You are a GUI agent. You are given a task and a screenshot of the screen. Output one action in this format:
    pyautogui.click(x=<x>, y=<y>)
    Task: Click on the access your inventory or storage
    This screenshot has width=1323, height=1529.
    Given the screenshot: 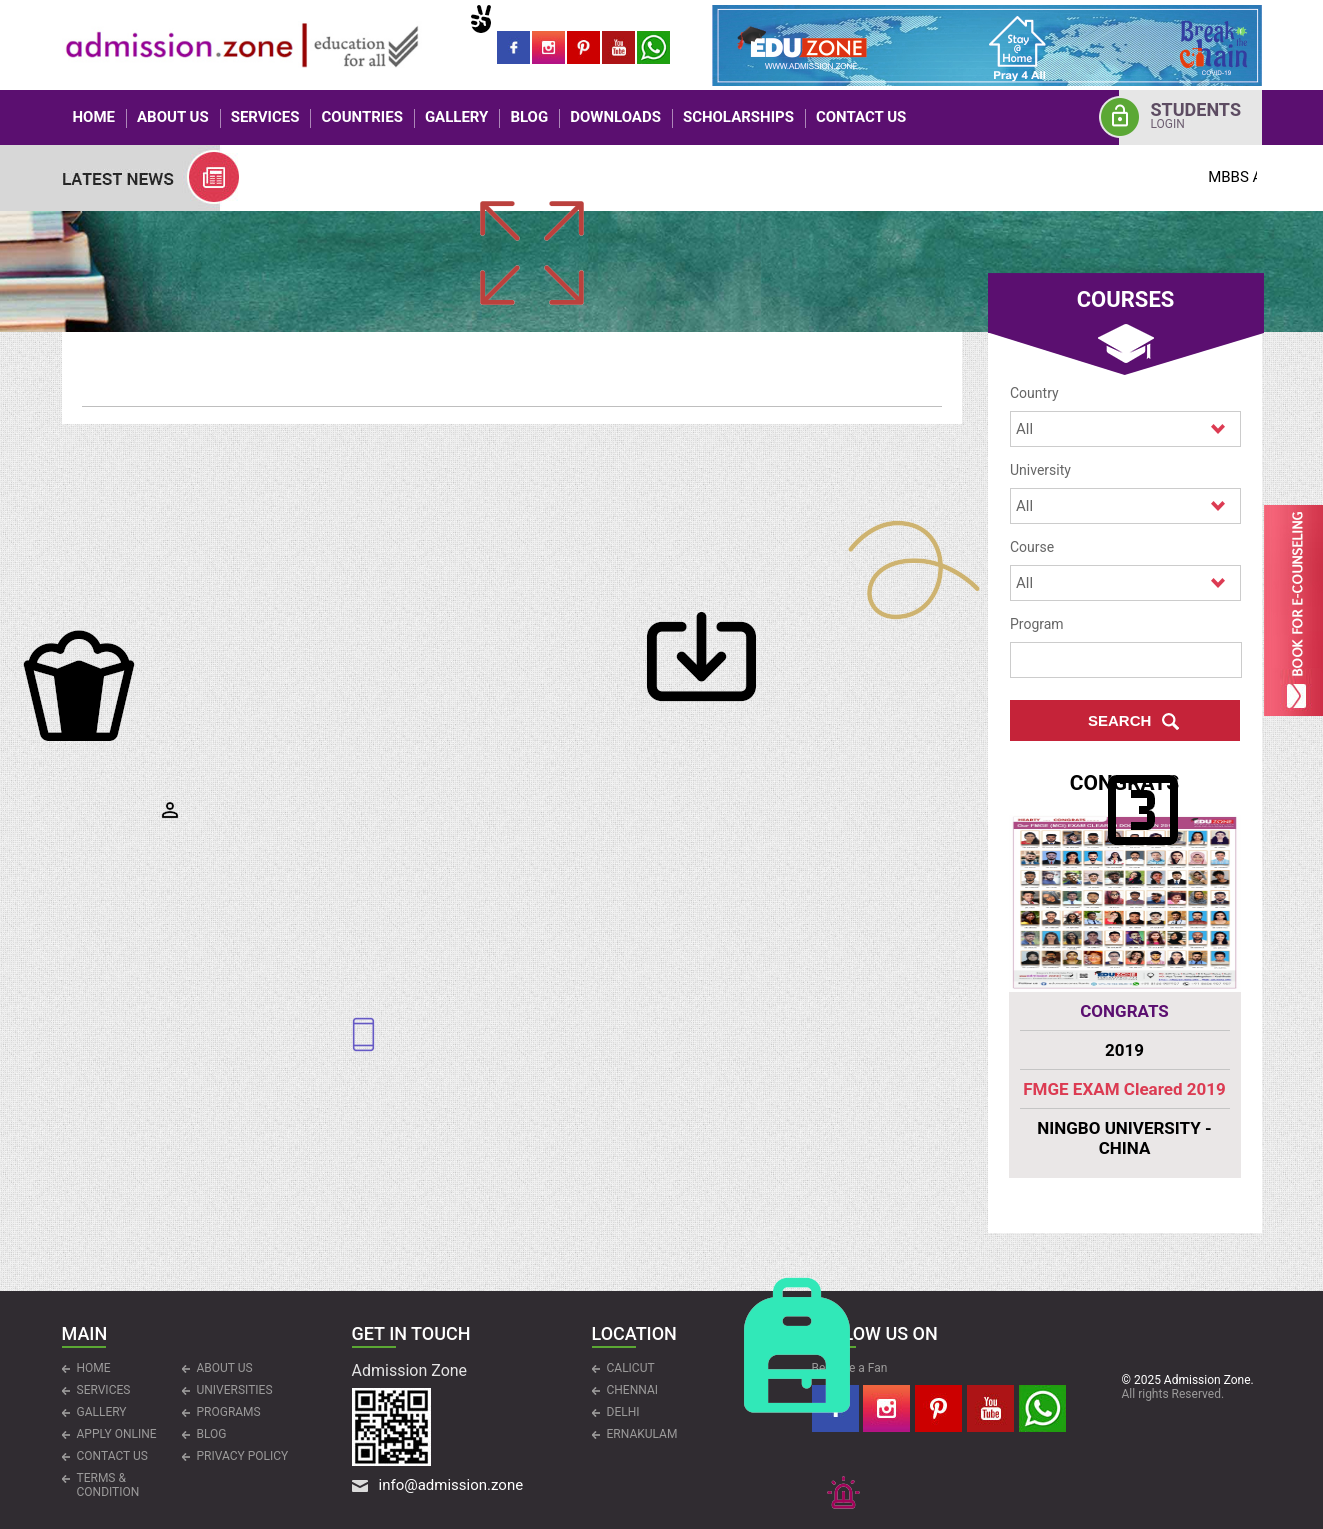 What is the action you would take?
    pyautogui.click(x=797, y=1350)
    